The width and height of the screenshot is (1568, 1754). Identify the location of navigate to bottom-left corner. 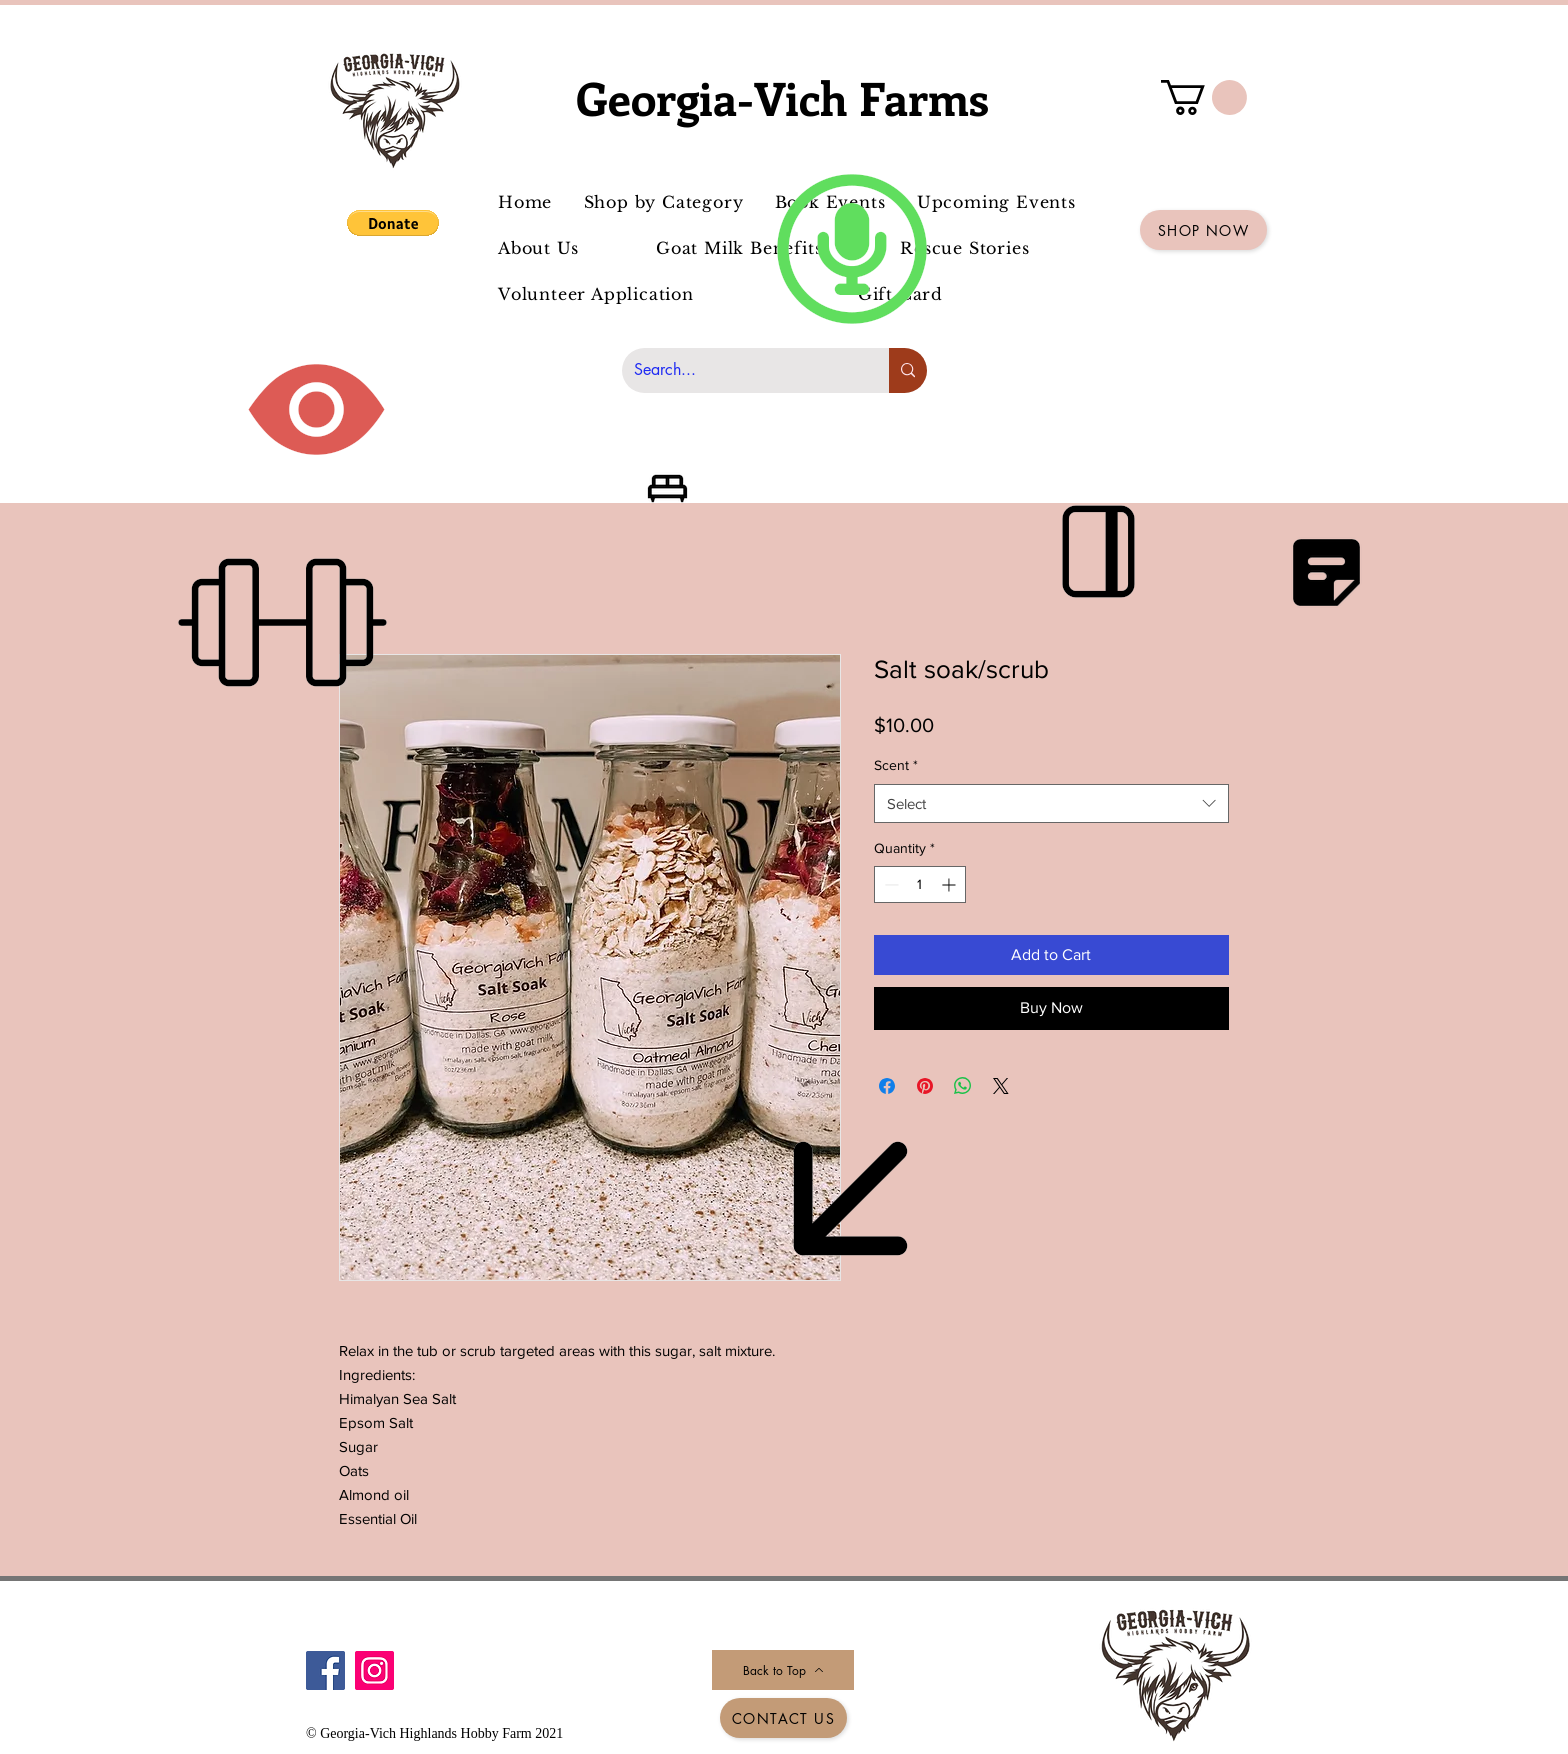
(850, 1198).